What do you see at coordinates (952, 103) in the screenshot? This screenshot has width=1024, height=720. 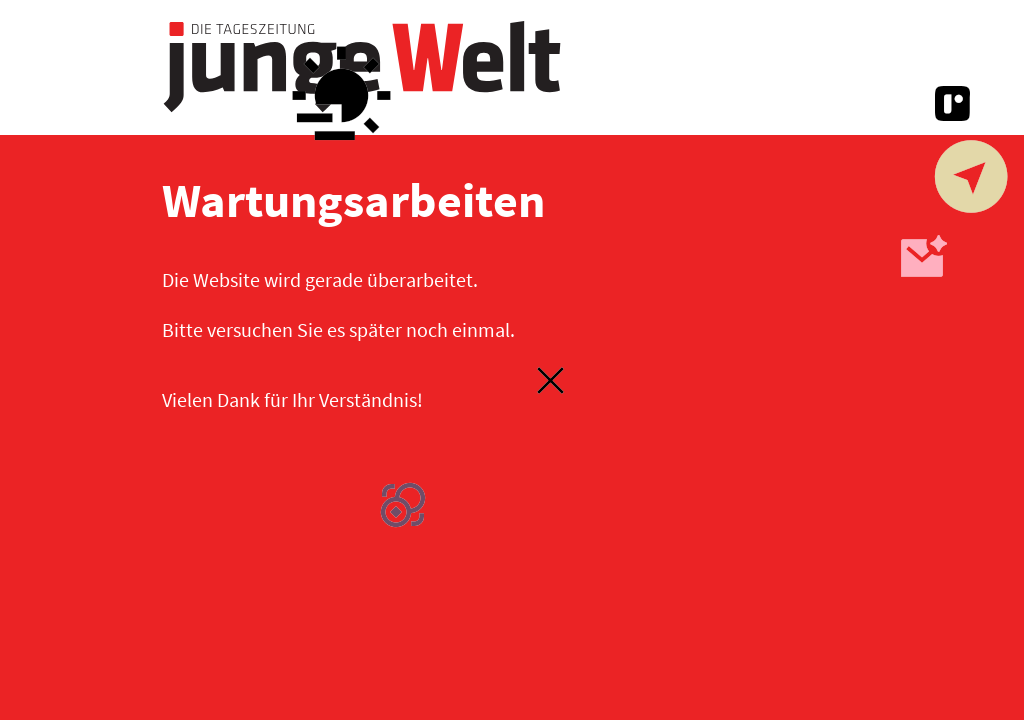 I see `rescript programming language logo` at bounding box center [952, 103].